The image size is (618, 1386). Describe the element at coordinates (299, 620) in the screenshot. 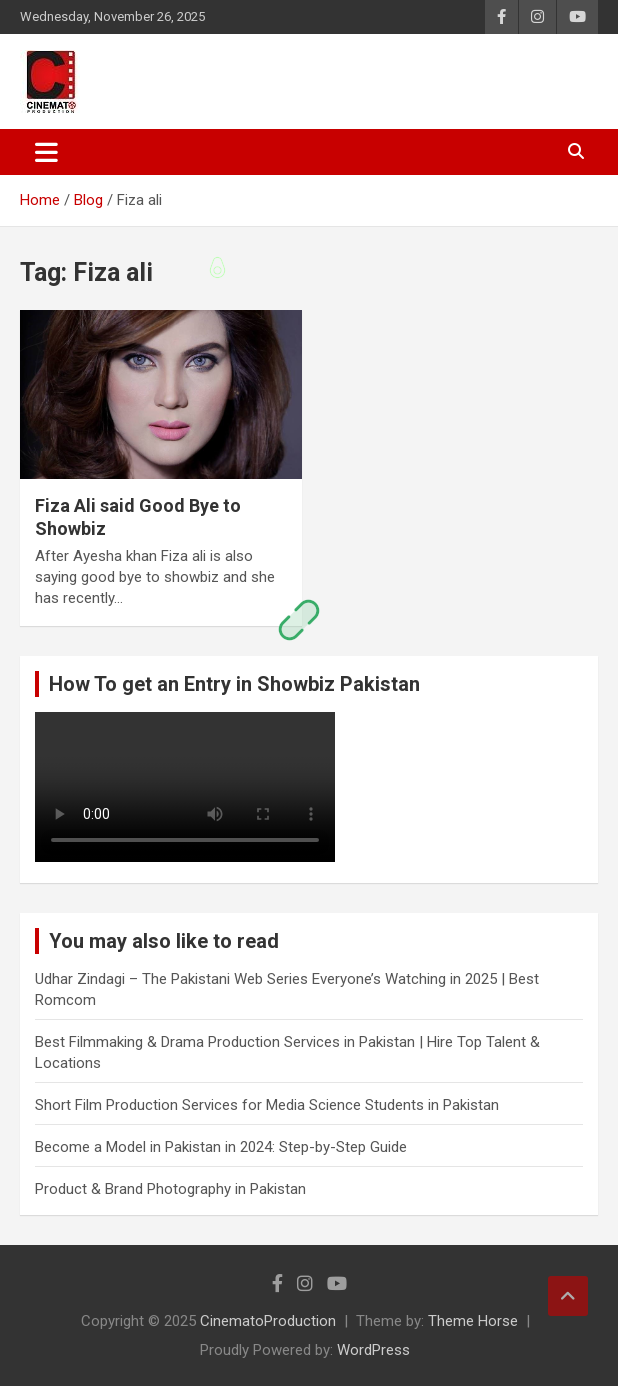

I see `disconnect or unlink connected items` at that location.